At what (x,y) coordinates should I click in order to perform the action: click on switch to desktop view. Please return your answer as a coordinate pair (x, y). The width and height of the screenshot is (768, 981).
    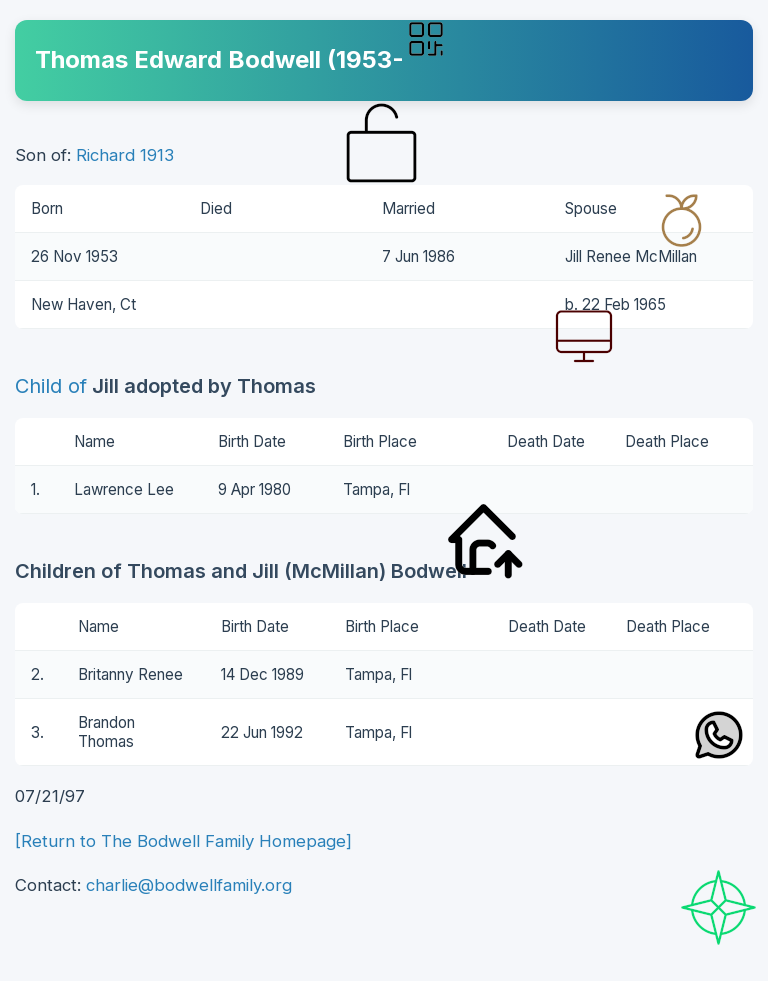
    Looking at the image, I should click on (584, 334).